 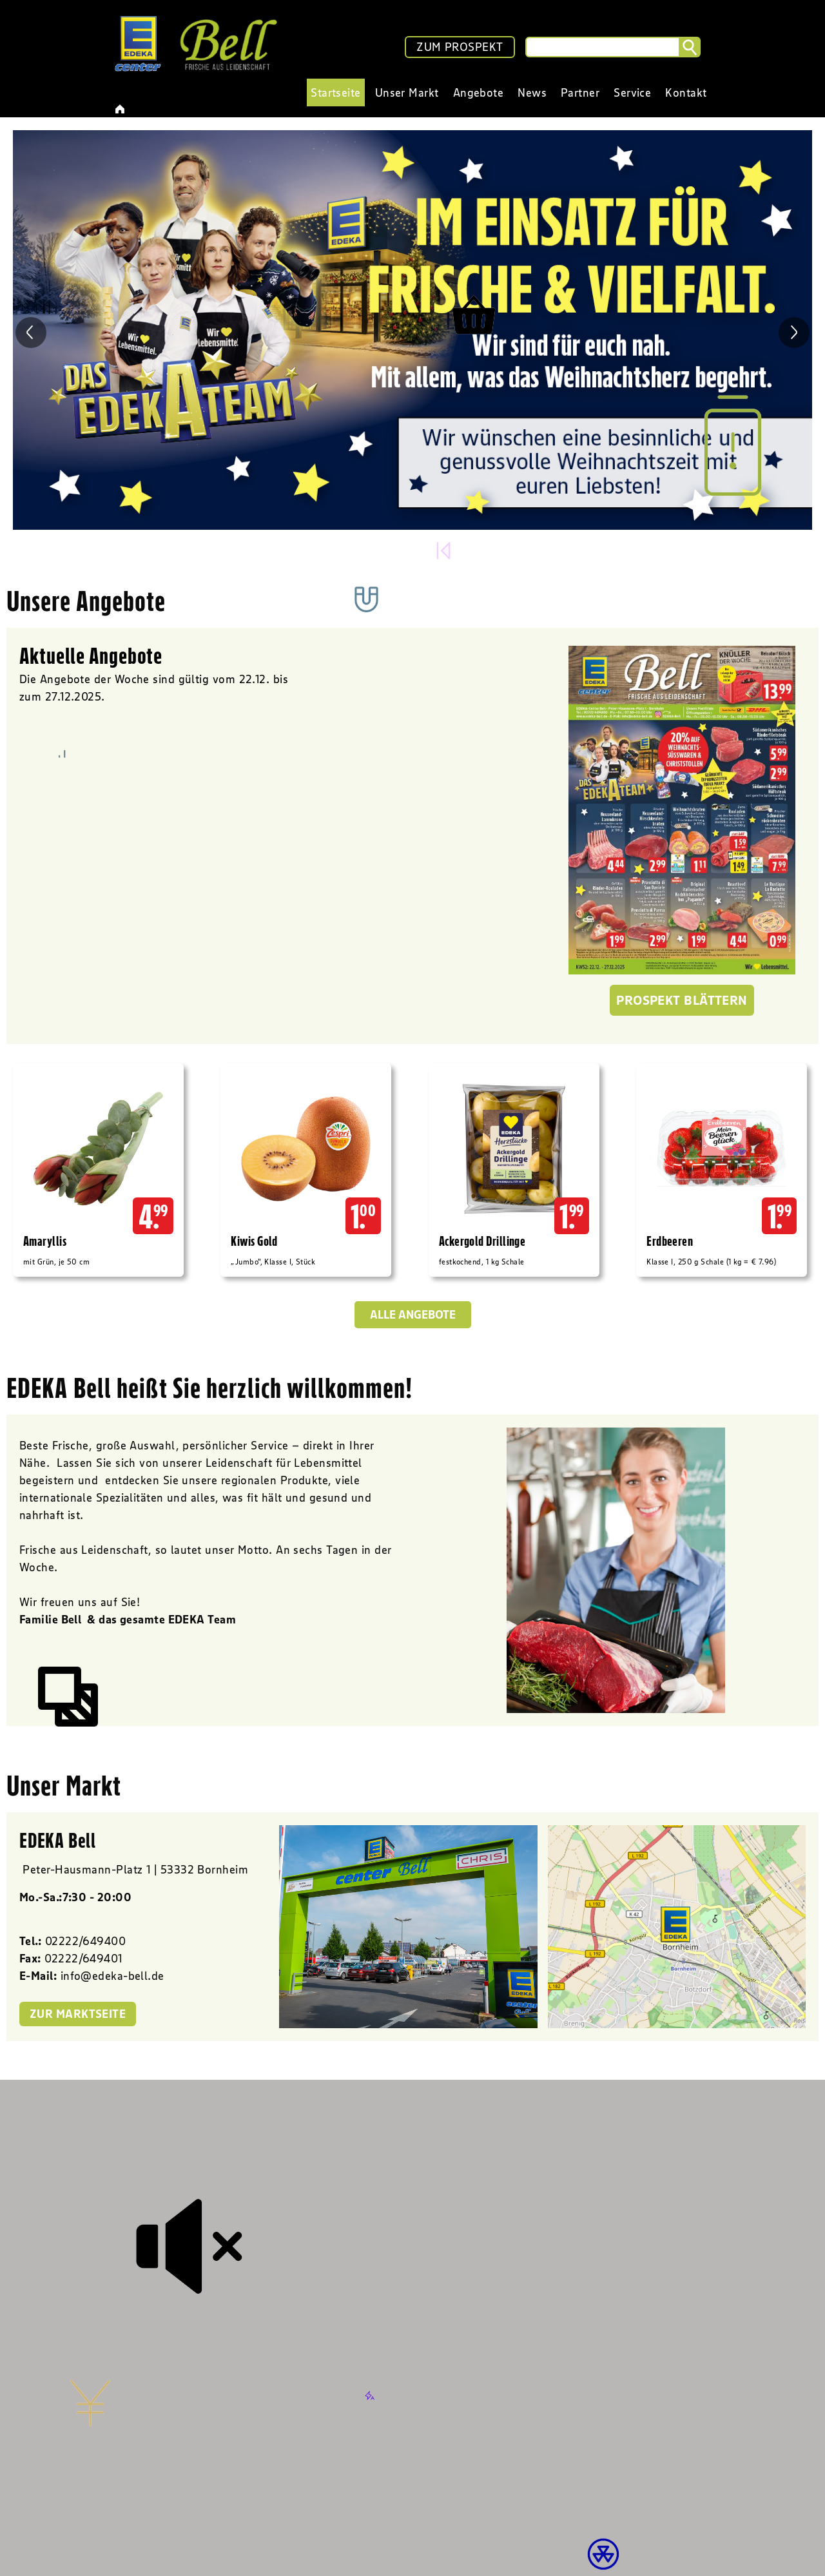 I want to click on view your shopping basket, so click(x=474, y=317).